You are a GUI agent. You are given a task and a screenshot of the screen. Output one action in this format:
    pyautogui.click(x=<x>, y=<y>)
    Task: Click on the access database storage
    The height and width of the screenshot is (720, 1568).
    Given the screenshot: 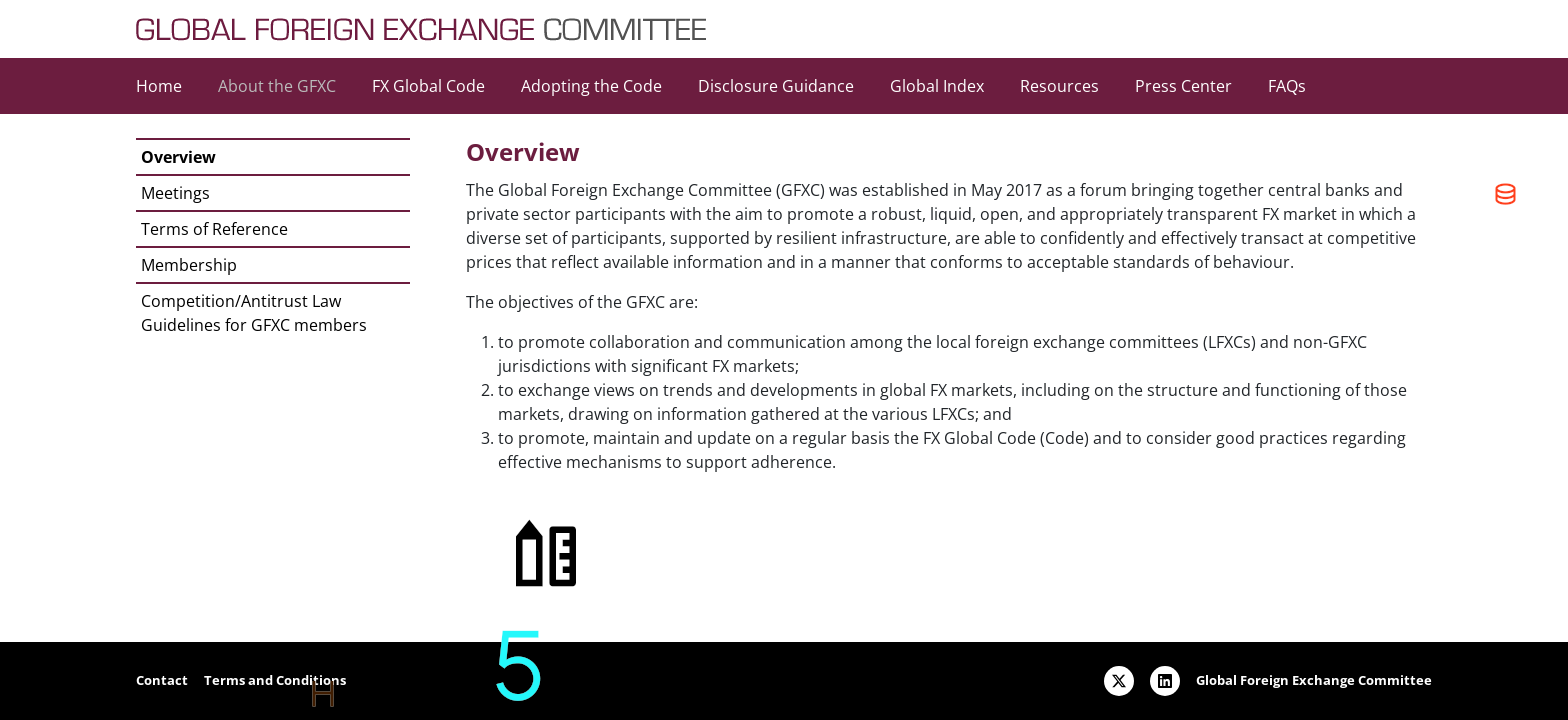 What is the action you would take?
    pyautogui.click(x=1505, y=193)
    